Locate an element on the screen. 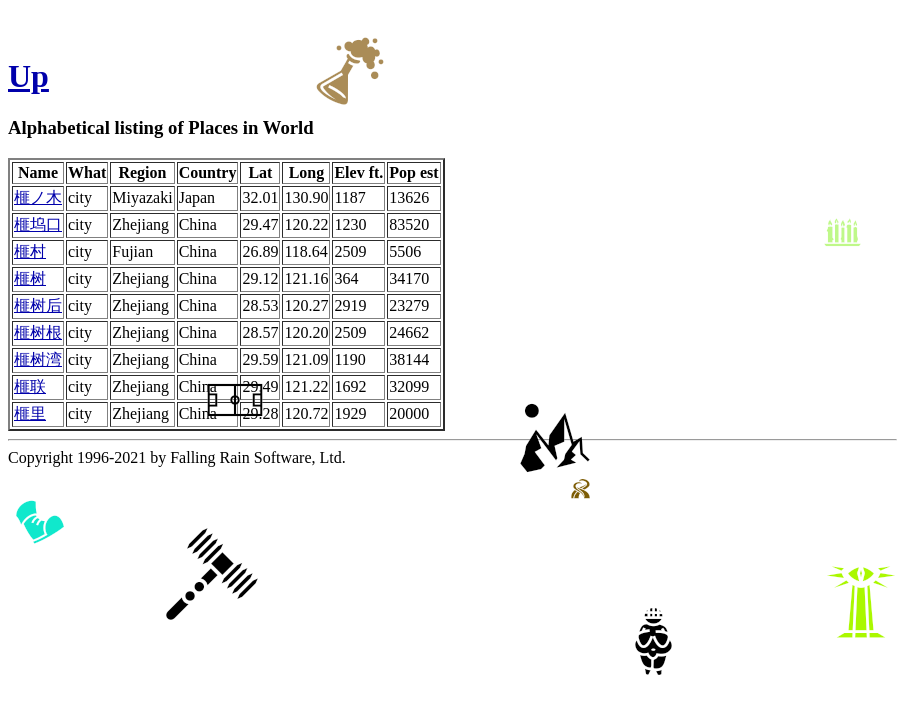 This screenshot has width=905, height=720. indicates walking or movement ability is located at coordinates (40, 521).